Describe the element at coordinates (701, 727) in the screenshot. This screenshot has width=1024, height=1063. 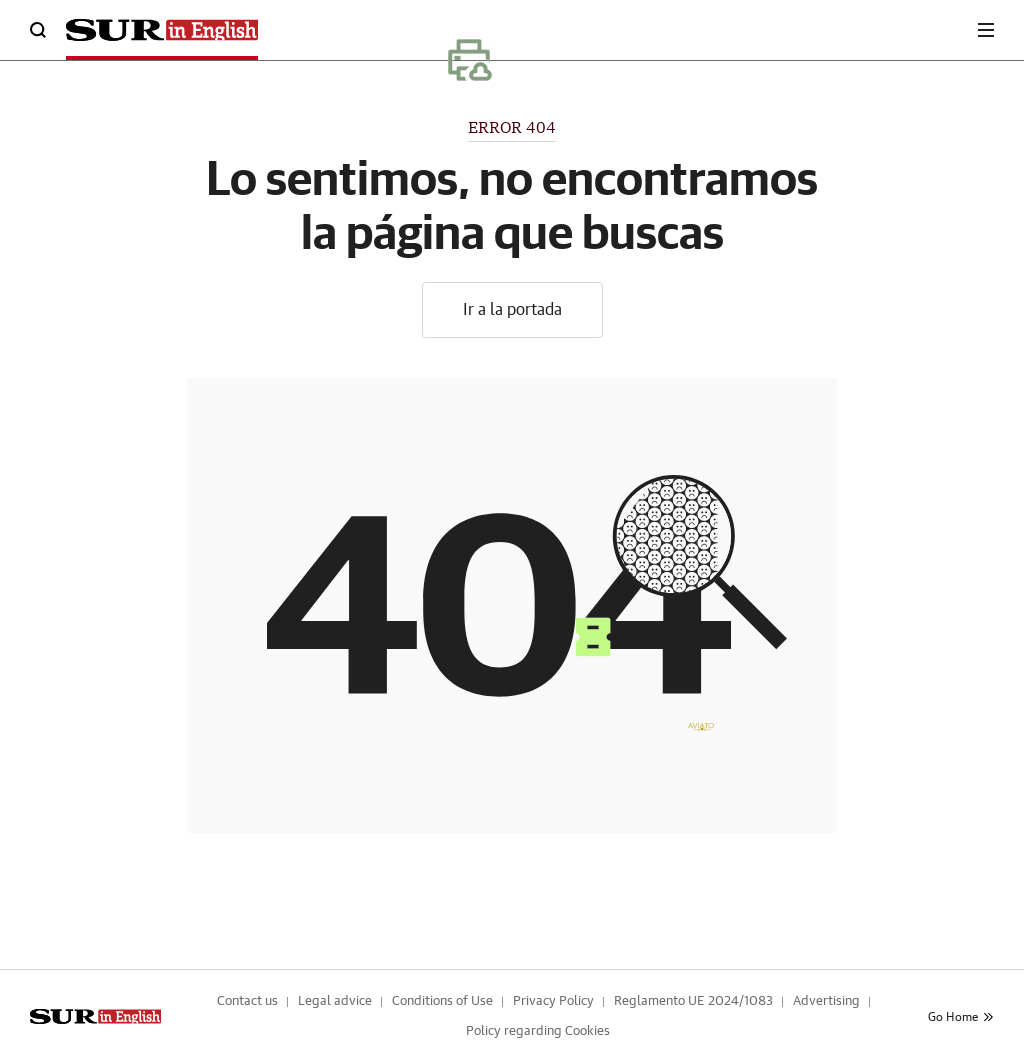
I see `aviato company logo from the tv series silicon valley` at that location.